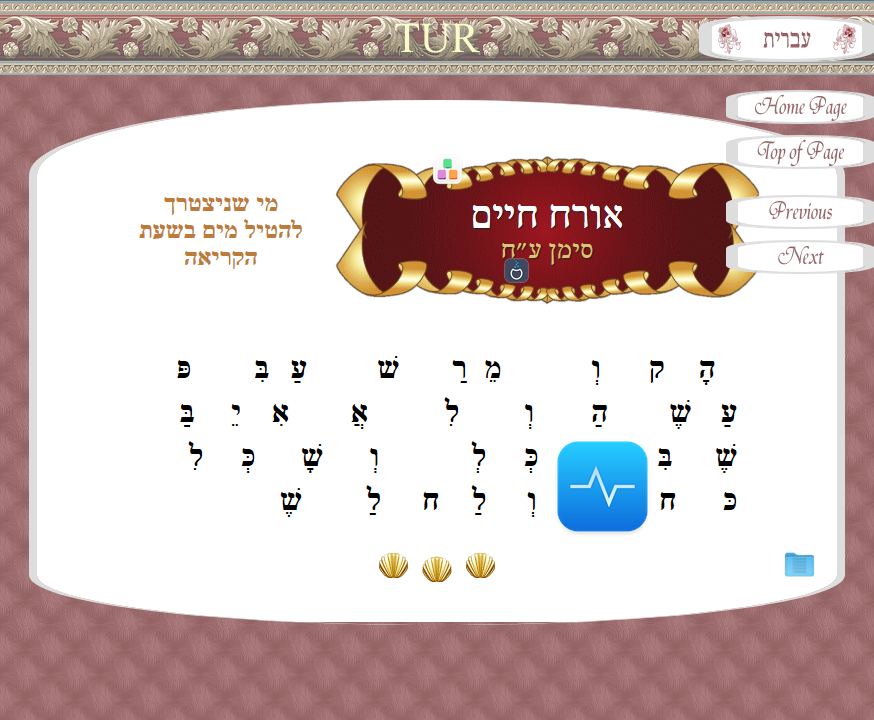 The image size is (874, 720). Describe the element at coordinates (516, 270) in the screenshot. I see `open mageia linux distribution app` at that location.